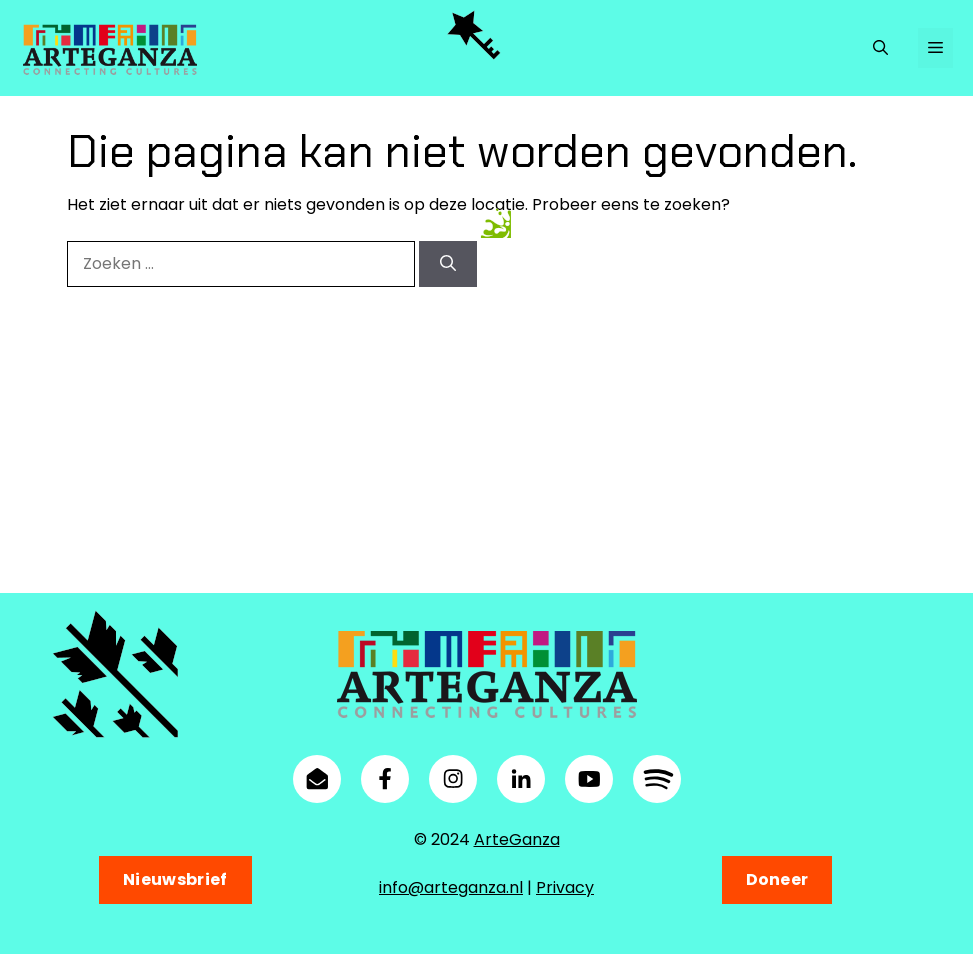  I want to click on launch multiple projectiles or arrows, so click(115, 674).